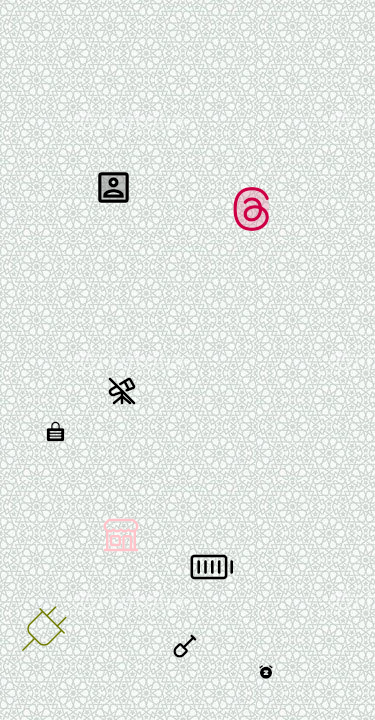 The image size is (375, 720). Describe the element at coordinates (43, 629) in the screenshot. I see `connect to a power source` at that location.